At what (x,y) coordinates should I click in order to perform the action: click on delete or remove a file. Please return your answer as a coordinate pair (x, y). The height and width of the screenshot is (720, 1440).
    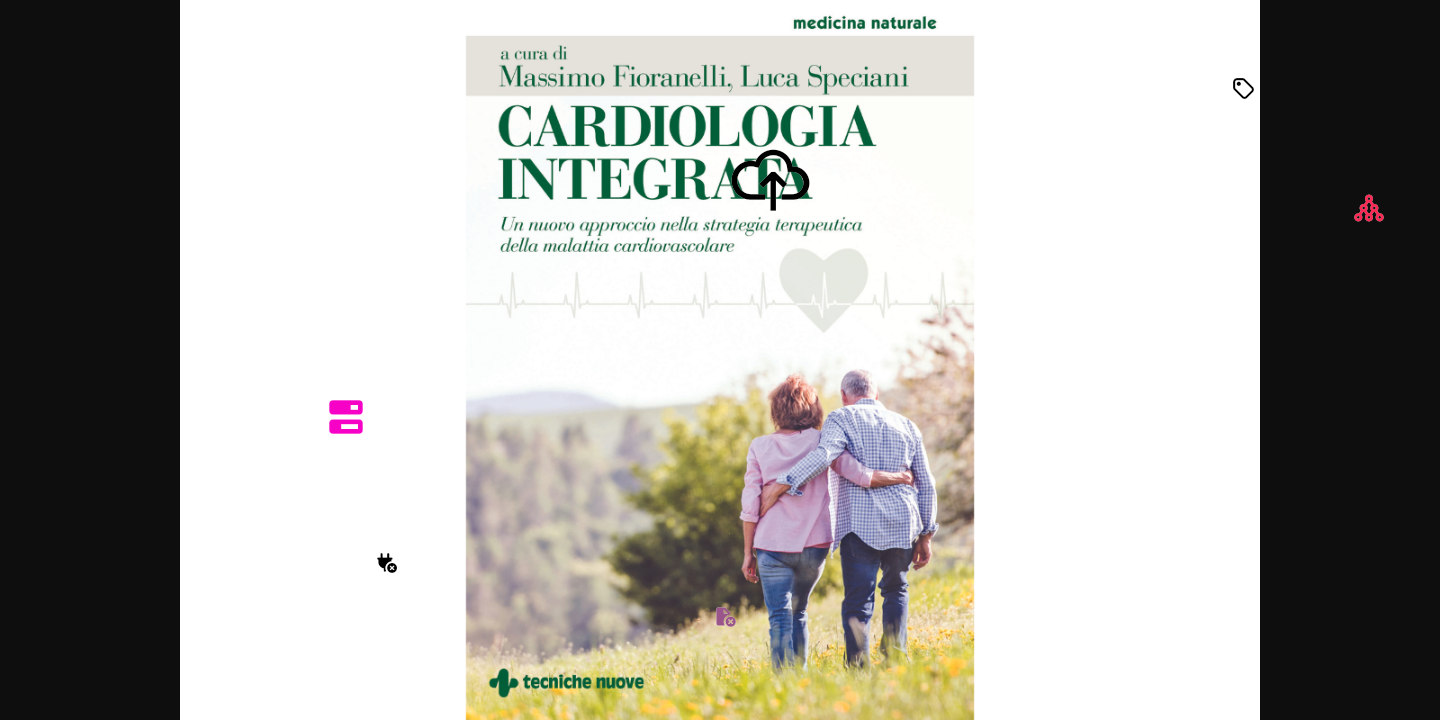
    Looking at the image, I should click on (725, 616).